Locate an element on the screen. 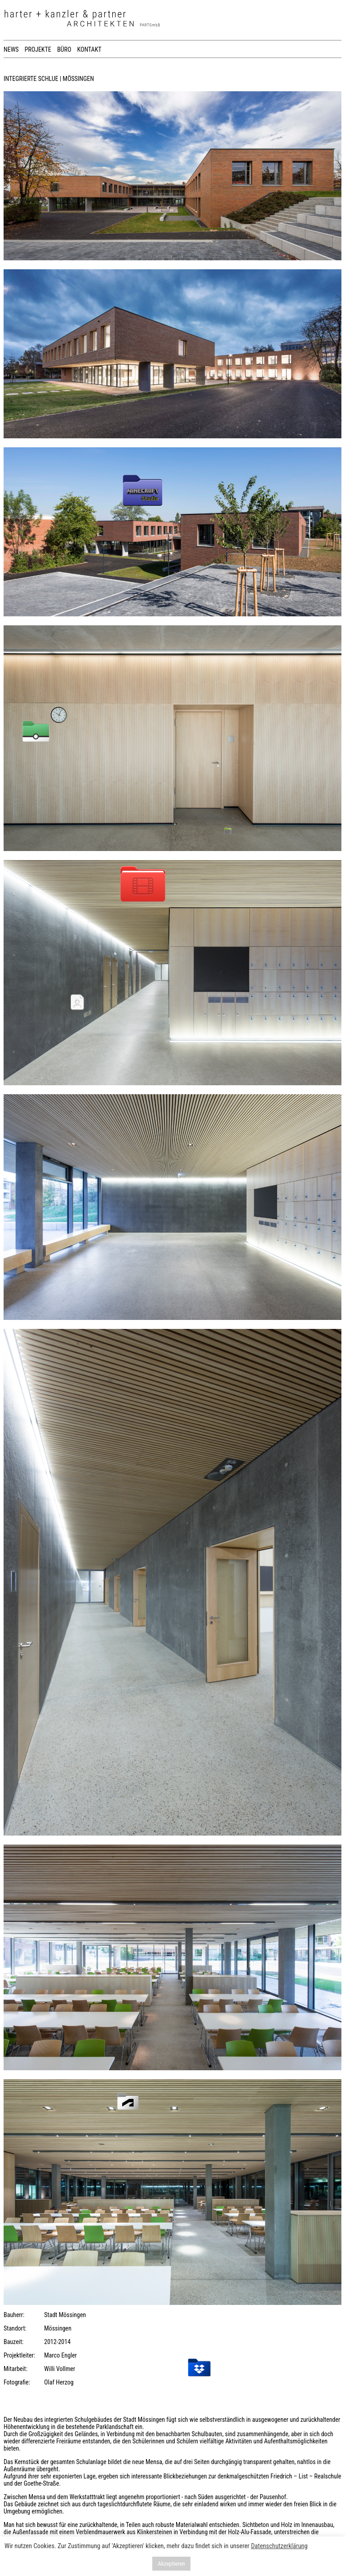  open autodesk project files folder is located at coordinates (128, 2102).